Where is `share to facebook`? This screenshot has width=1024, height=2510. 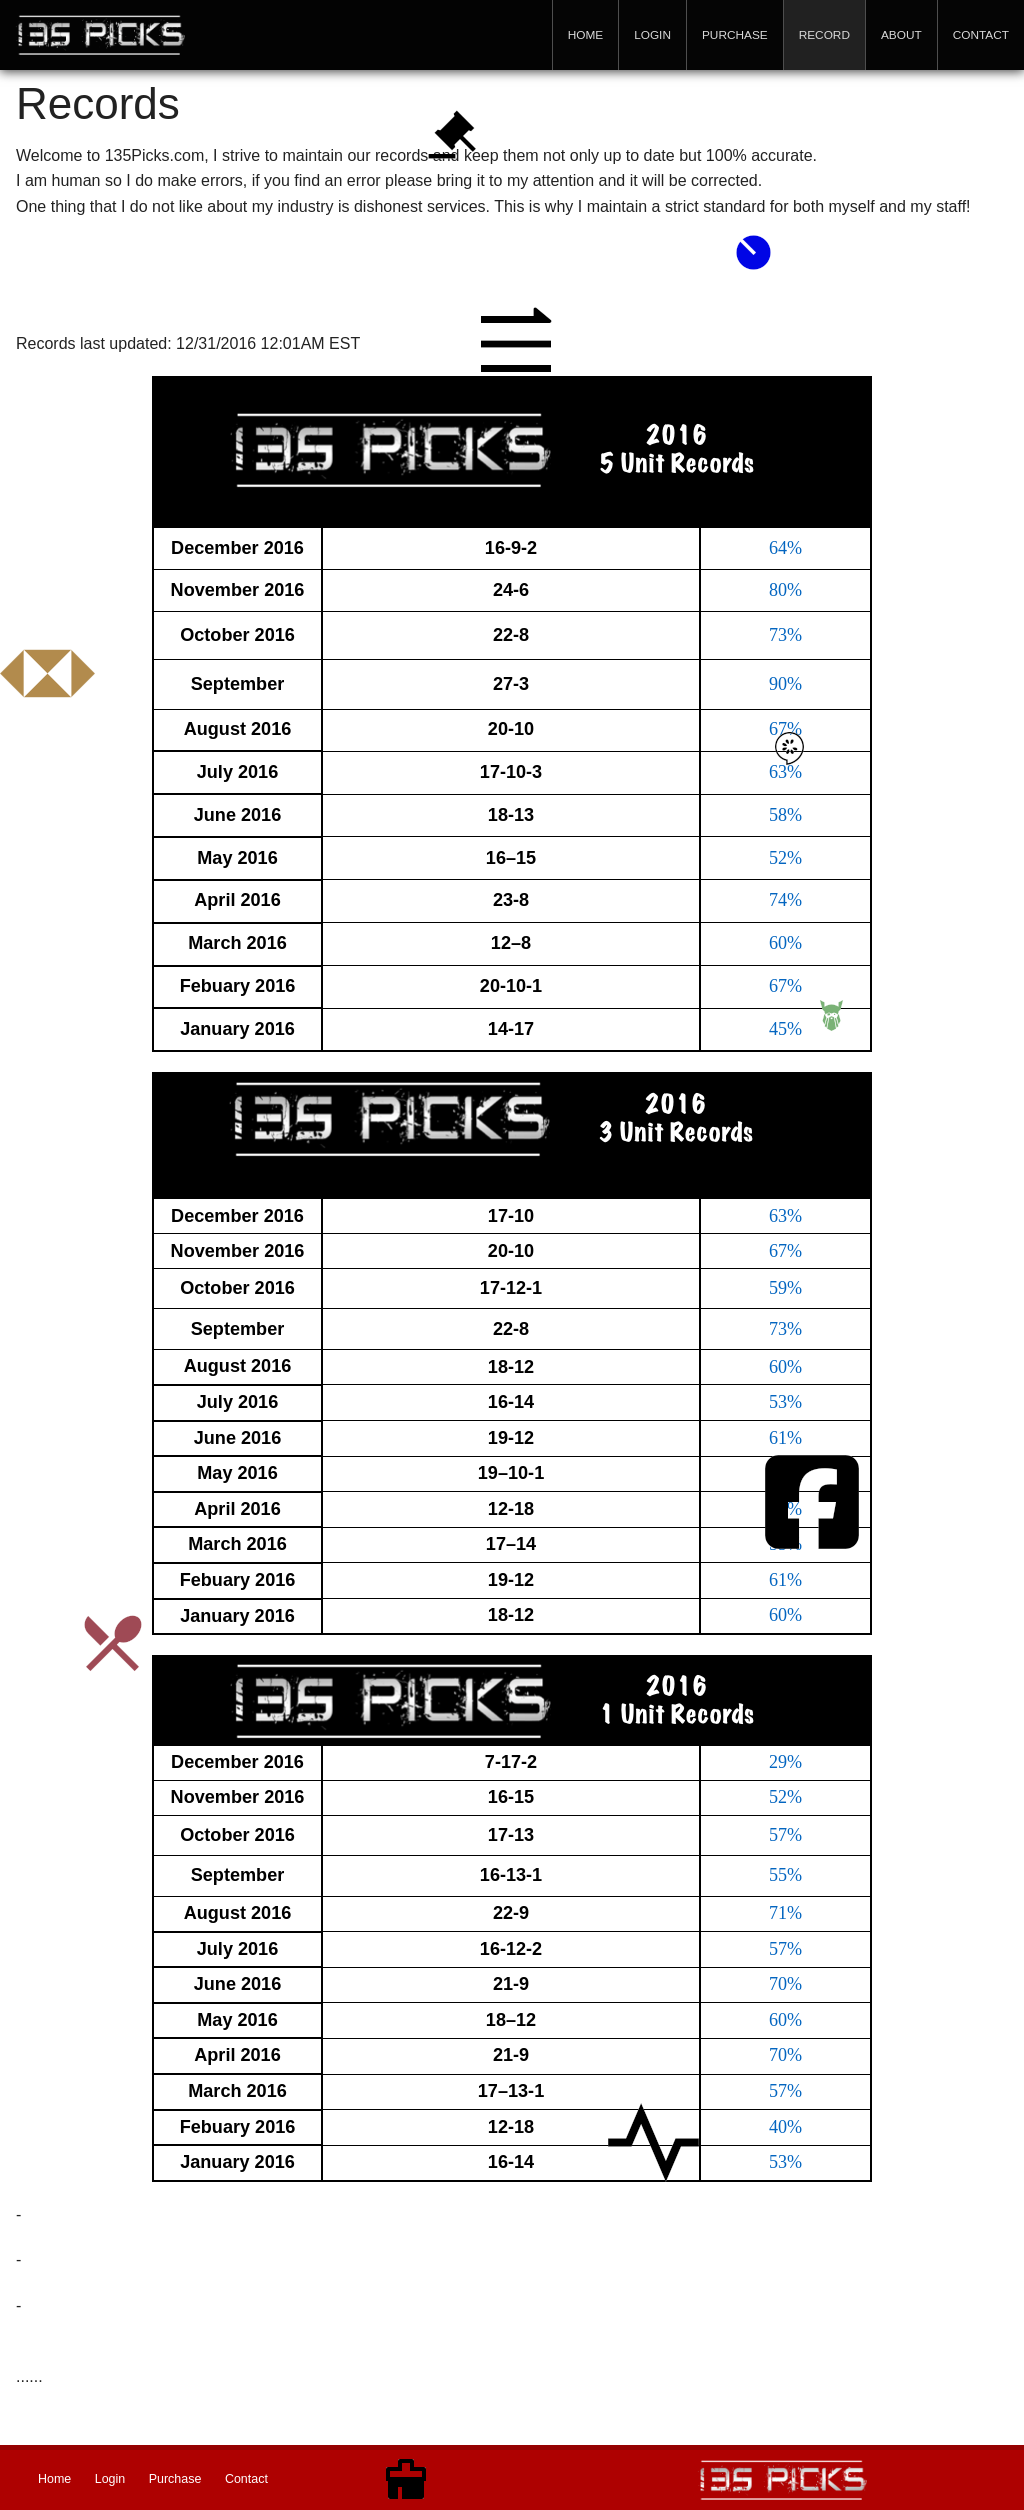
share to facebook is located at coordinates (812, 1502).